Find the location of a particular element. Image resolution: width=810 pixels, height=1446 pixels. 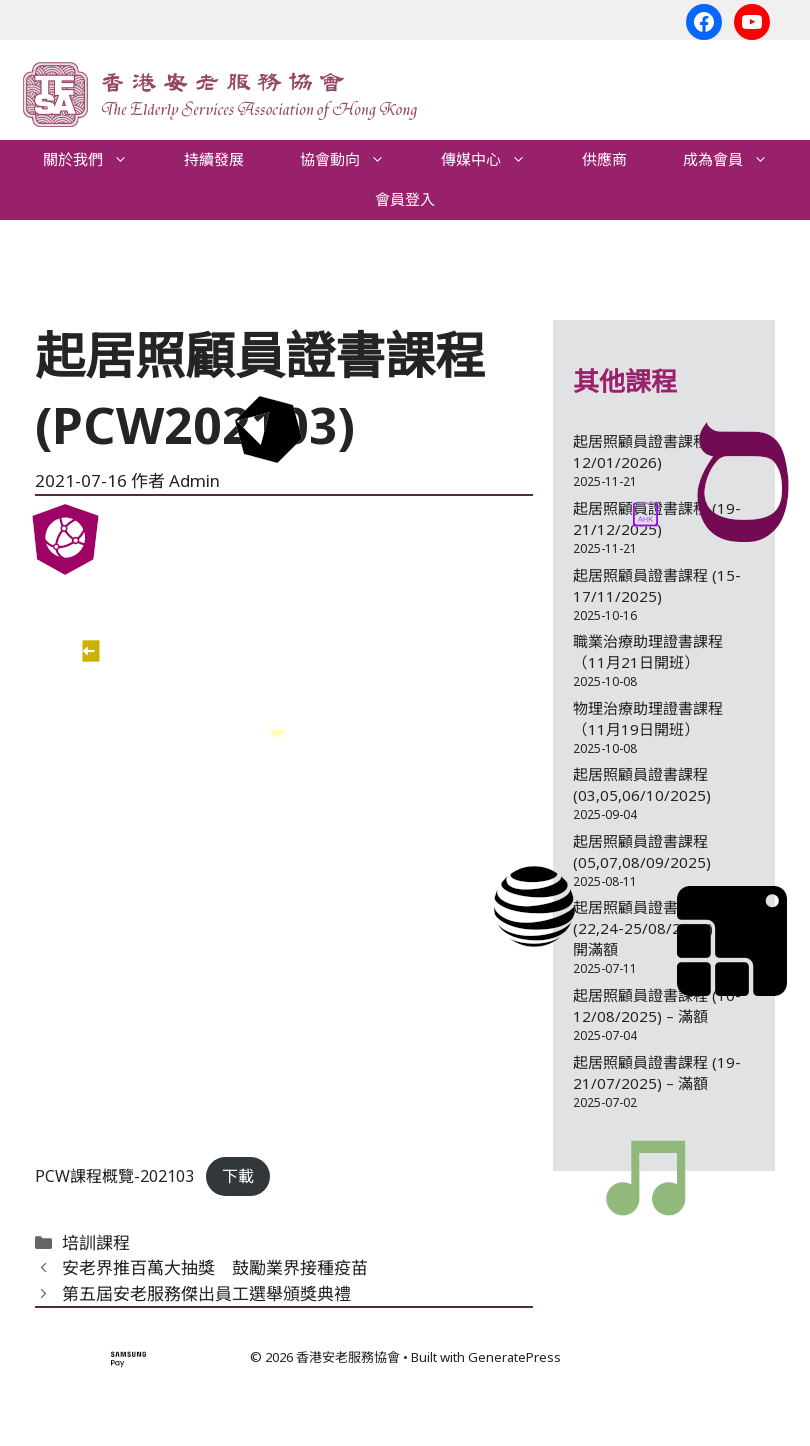

open the Sefaria app is located at coordinates (743, 482).